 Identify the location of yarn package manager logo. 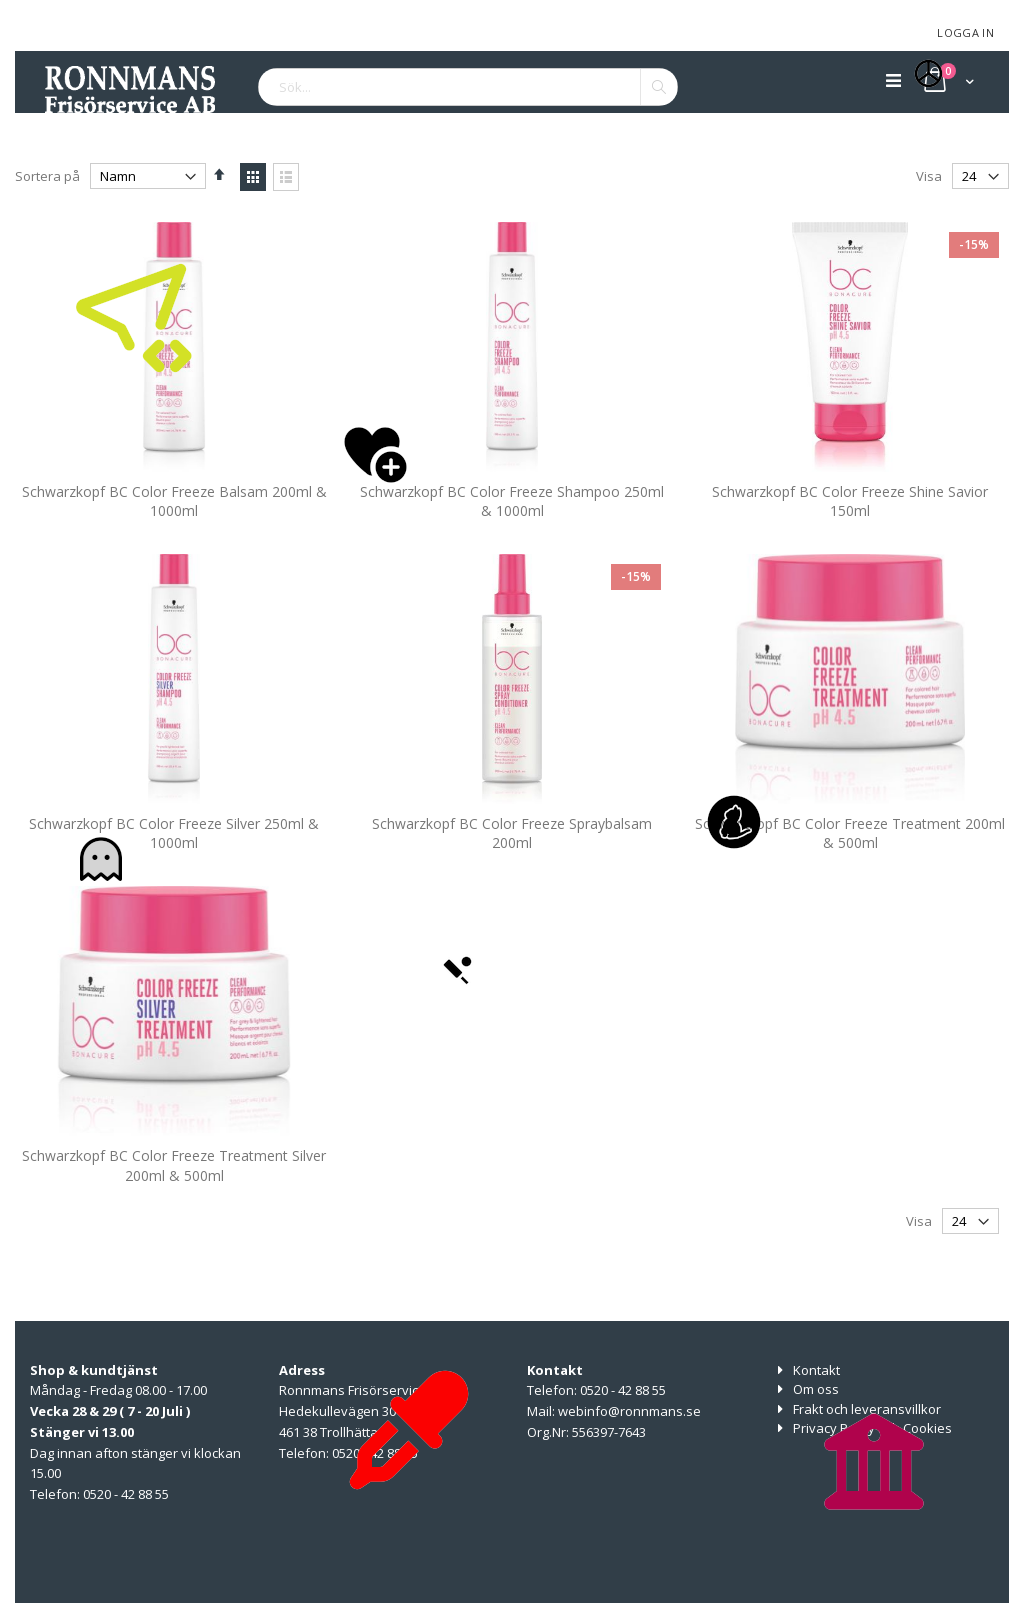
(734, 822).